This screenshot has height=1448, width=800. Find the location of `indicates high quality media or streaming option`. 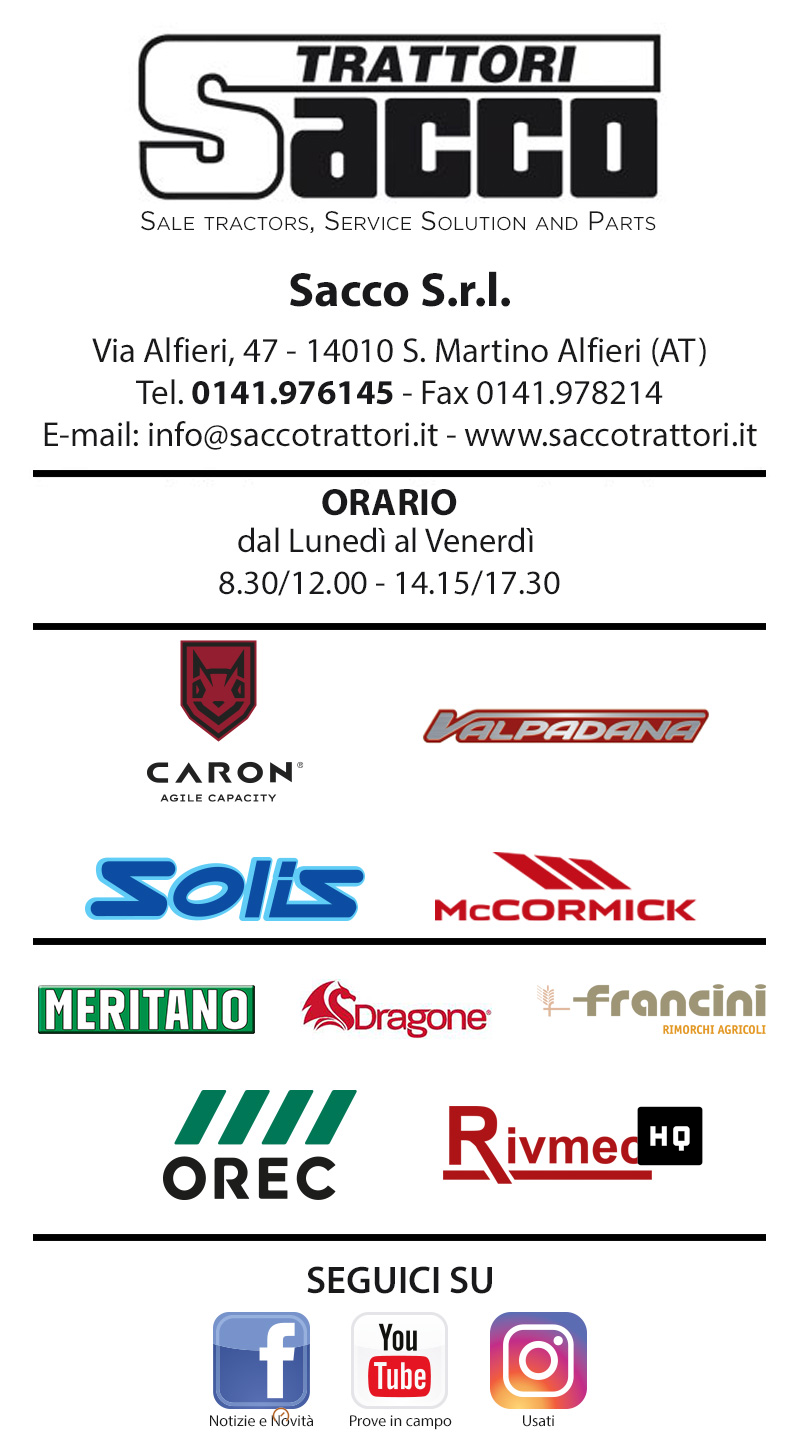

indicates high quality media or streaming option is located at coordinates (670, 1136).